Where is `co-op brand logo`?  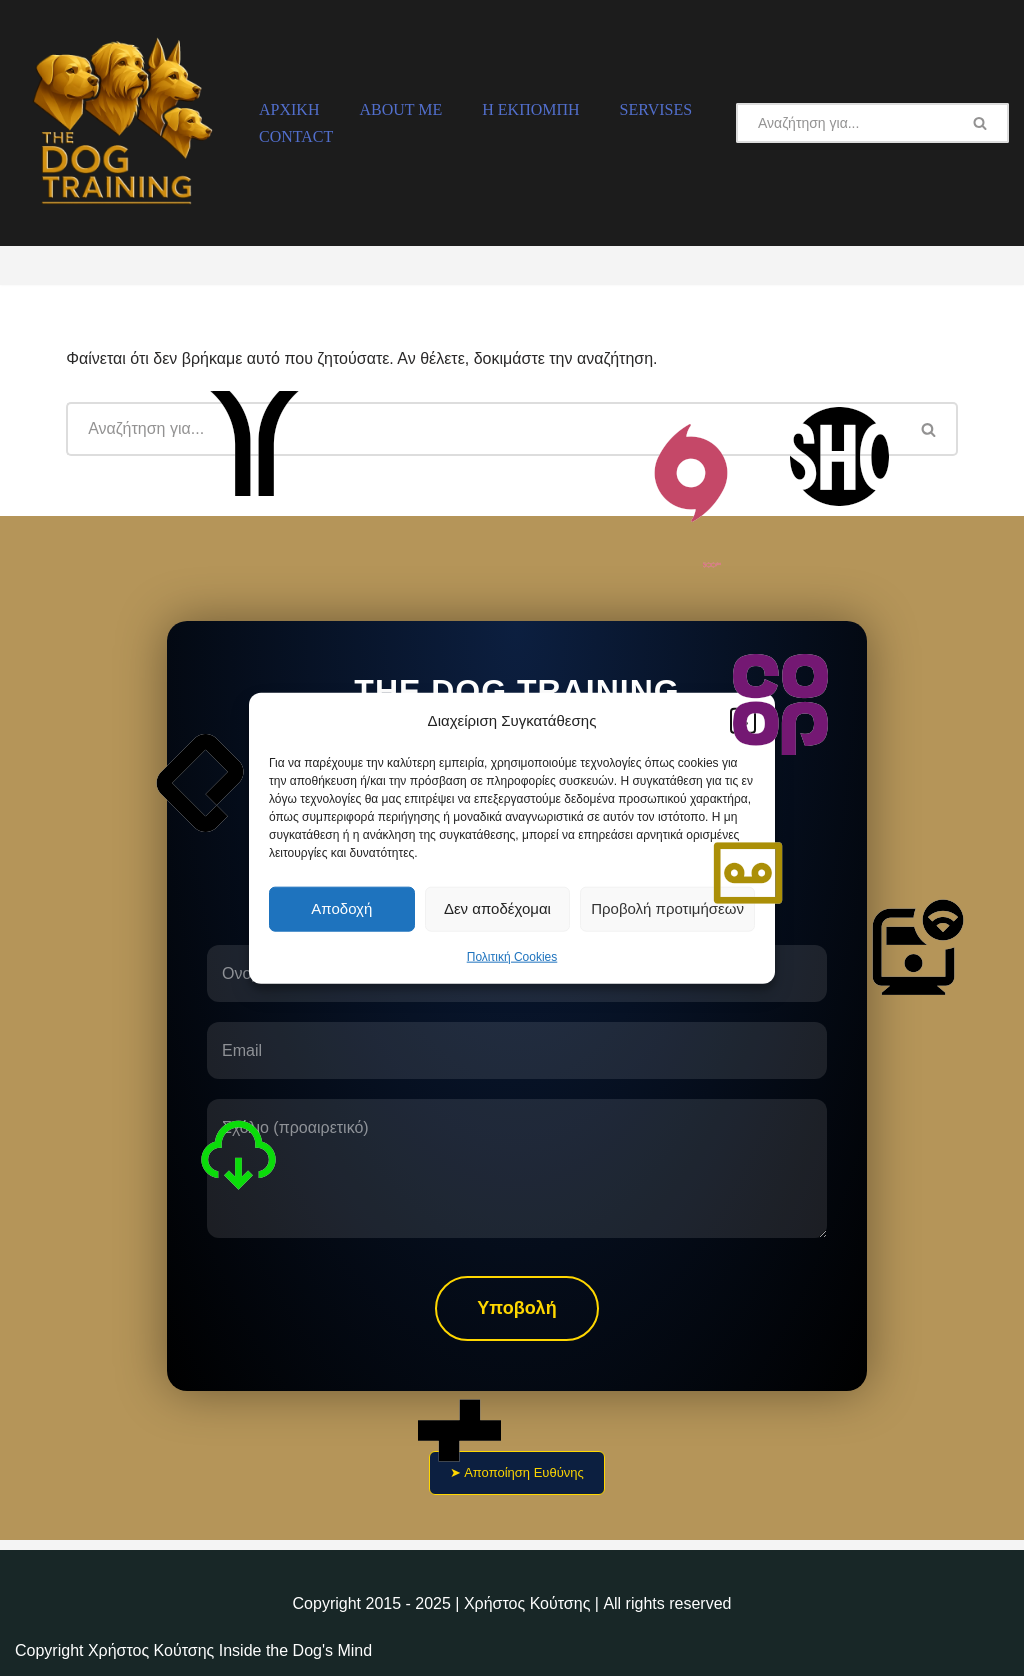 co-op brand logo is located at coordinates (780, 704).